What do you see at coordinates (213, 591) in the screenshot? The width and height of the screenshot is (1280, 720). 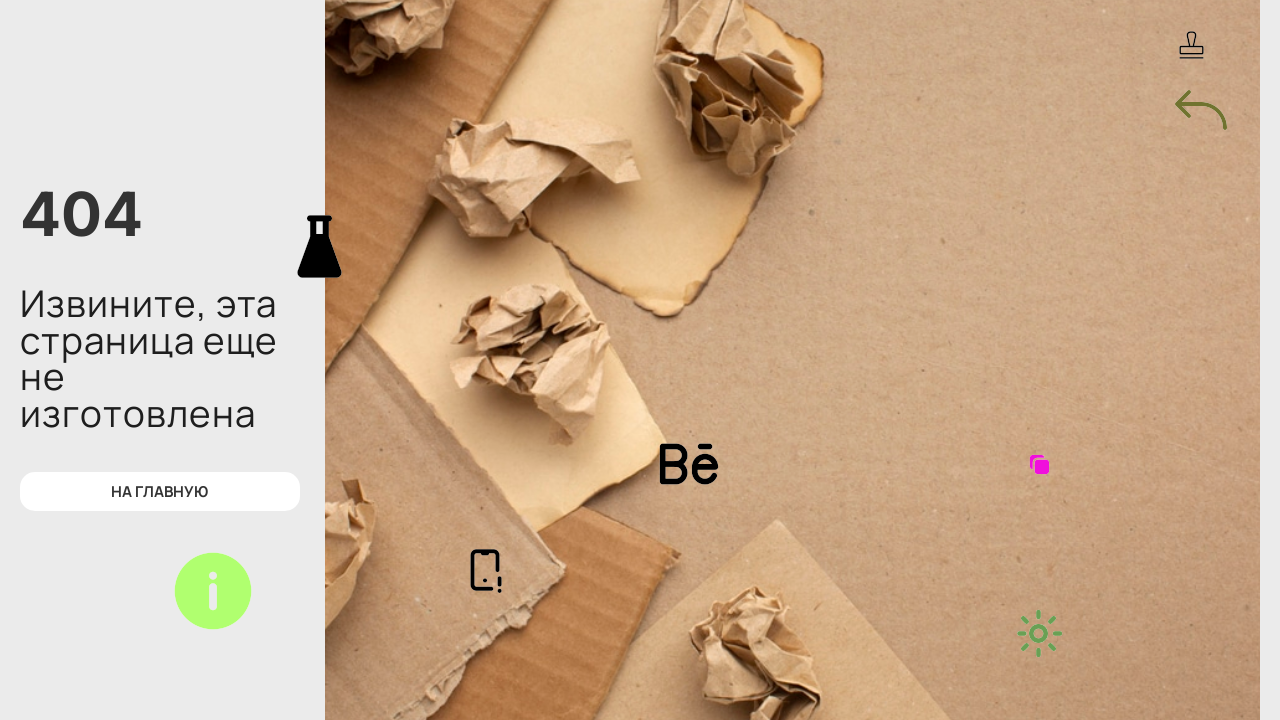 I see `view more information or details` at bounding box center [213, 591].